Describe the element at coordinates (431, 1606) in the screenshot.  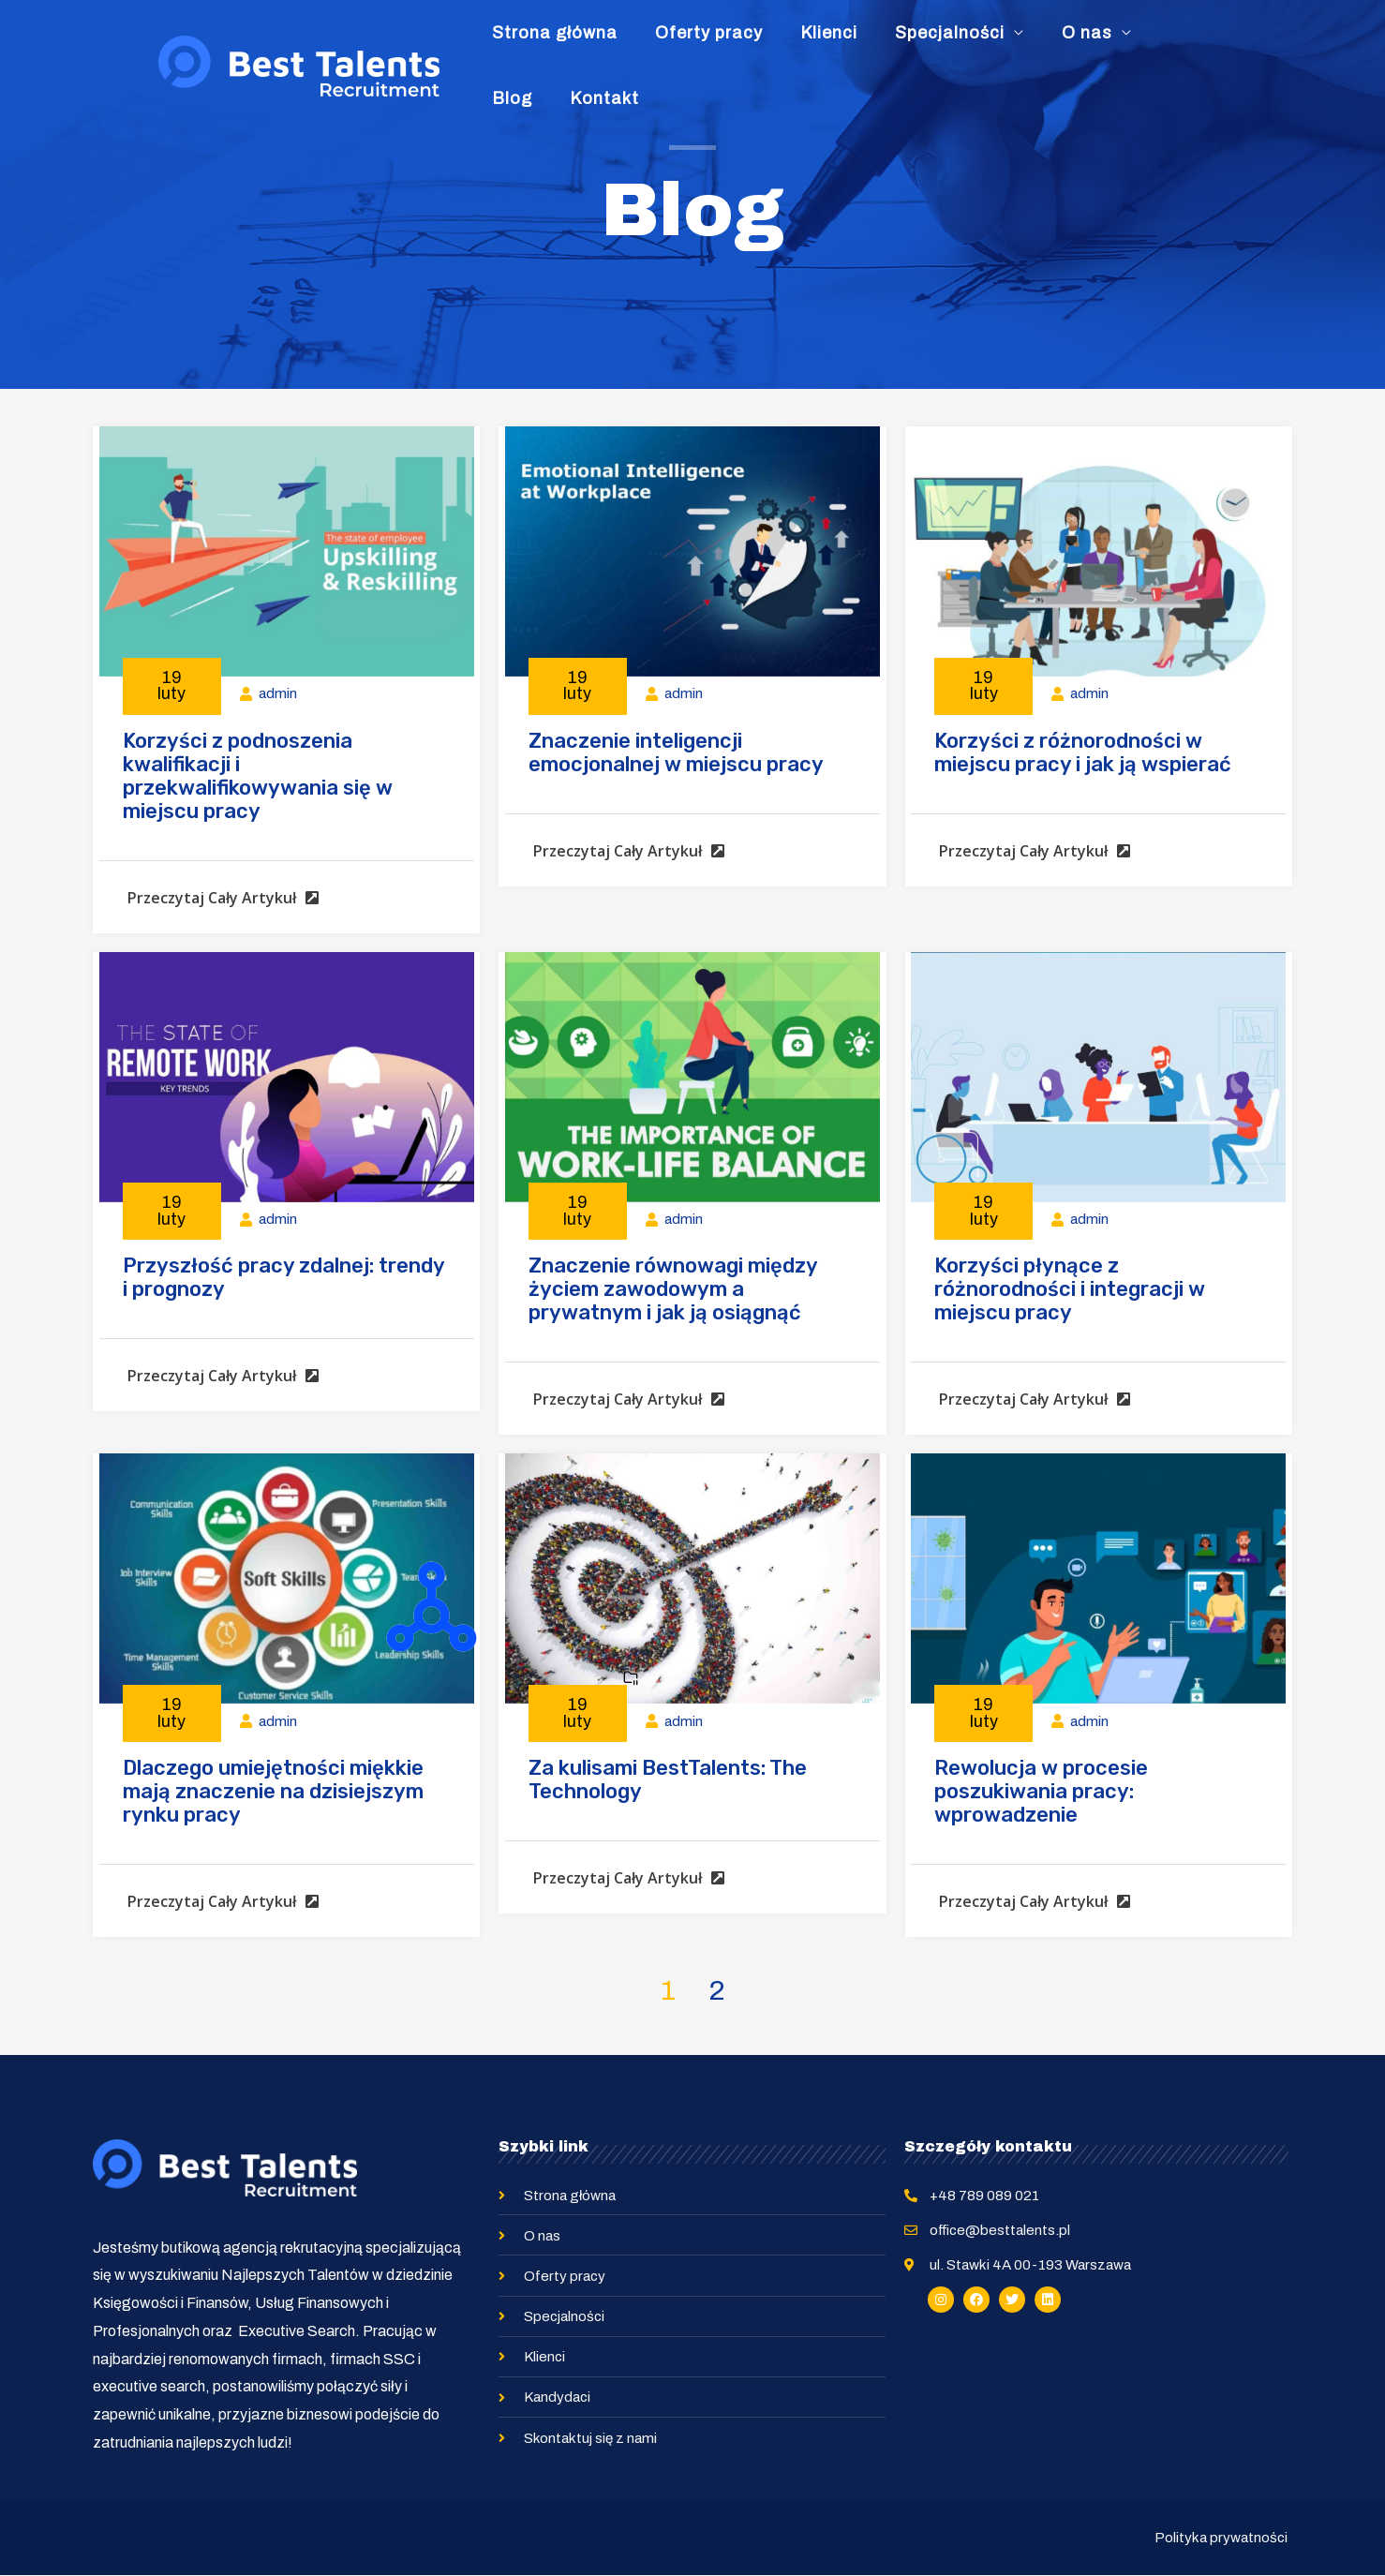
I see `access social network connections` at that location.